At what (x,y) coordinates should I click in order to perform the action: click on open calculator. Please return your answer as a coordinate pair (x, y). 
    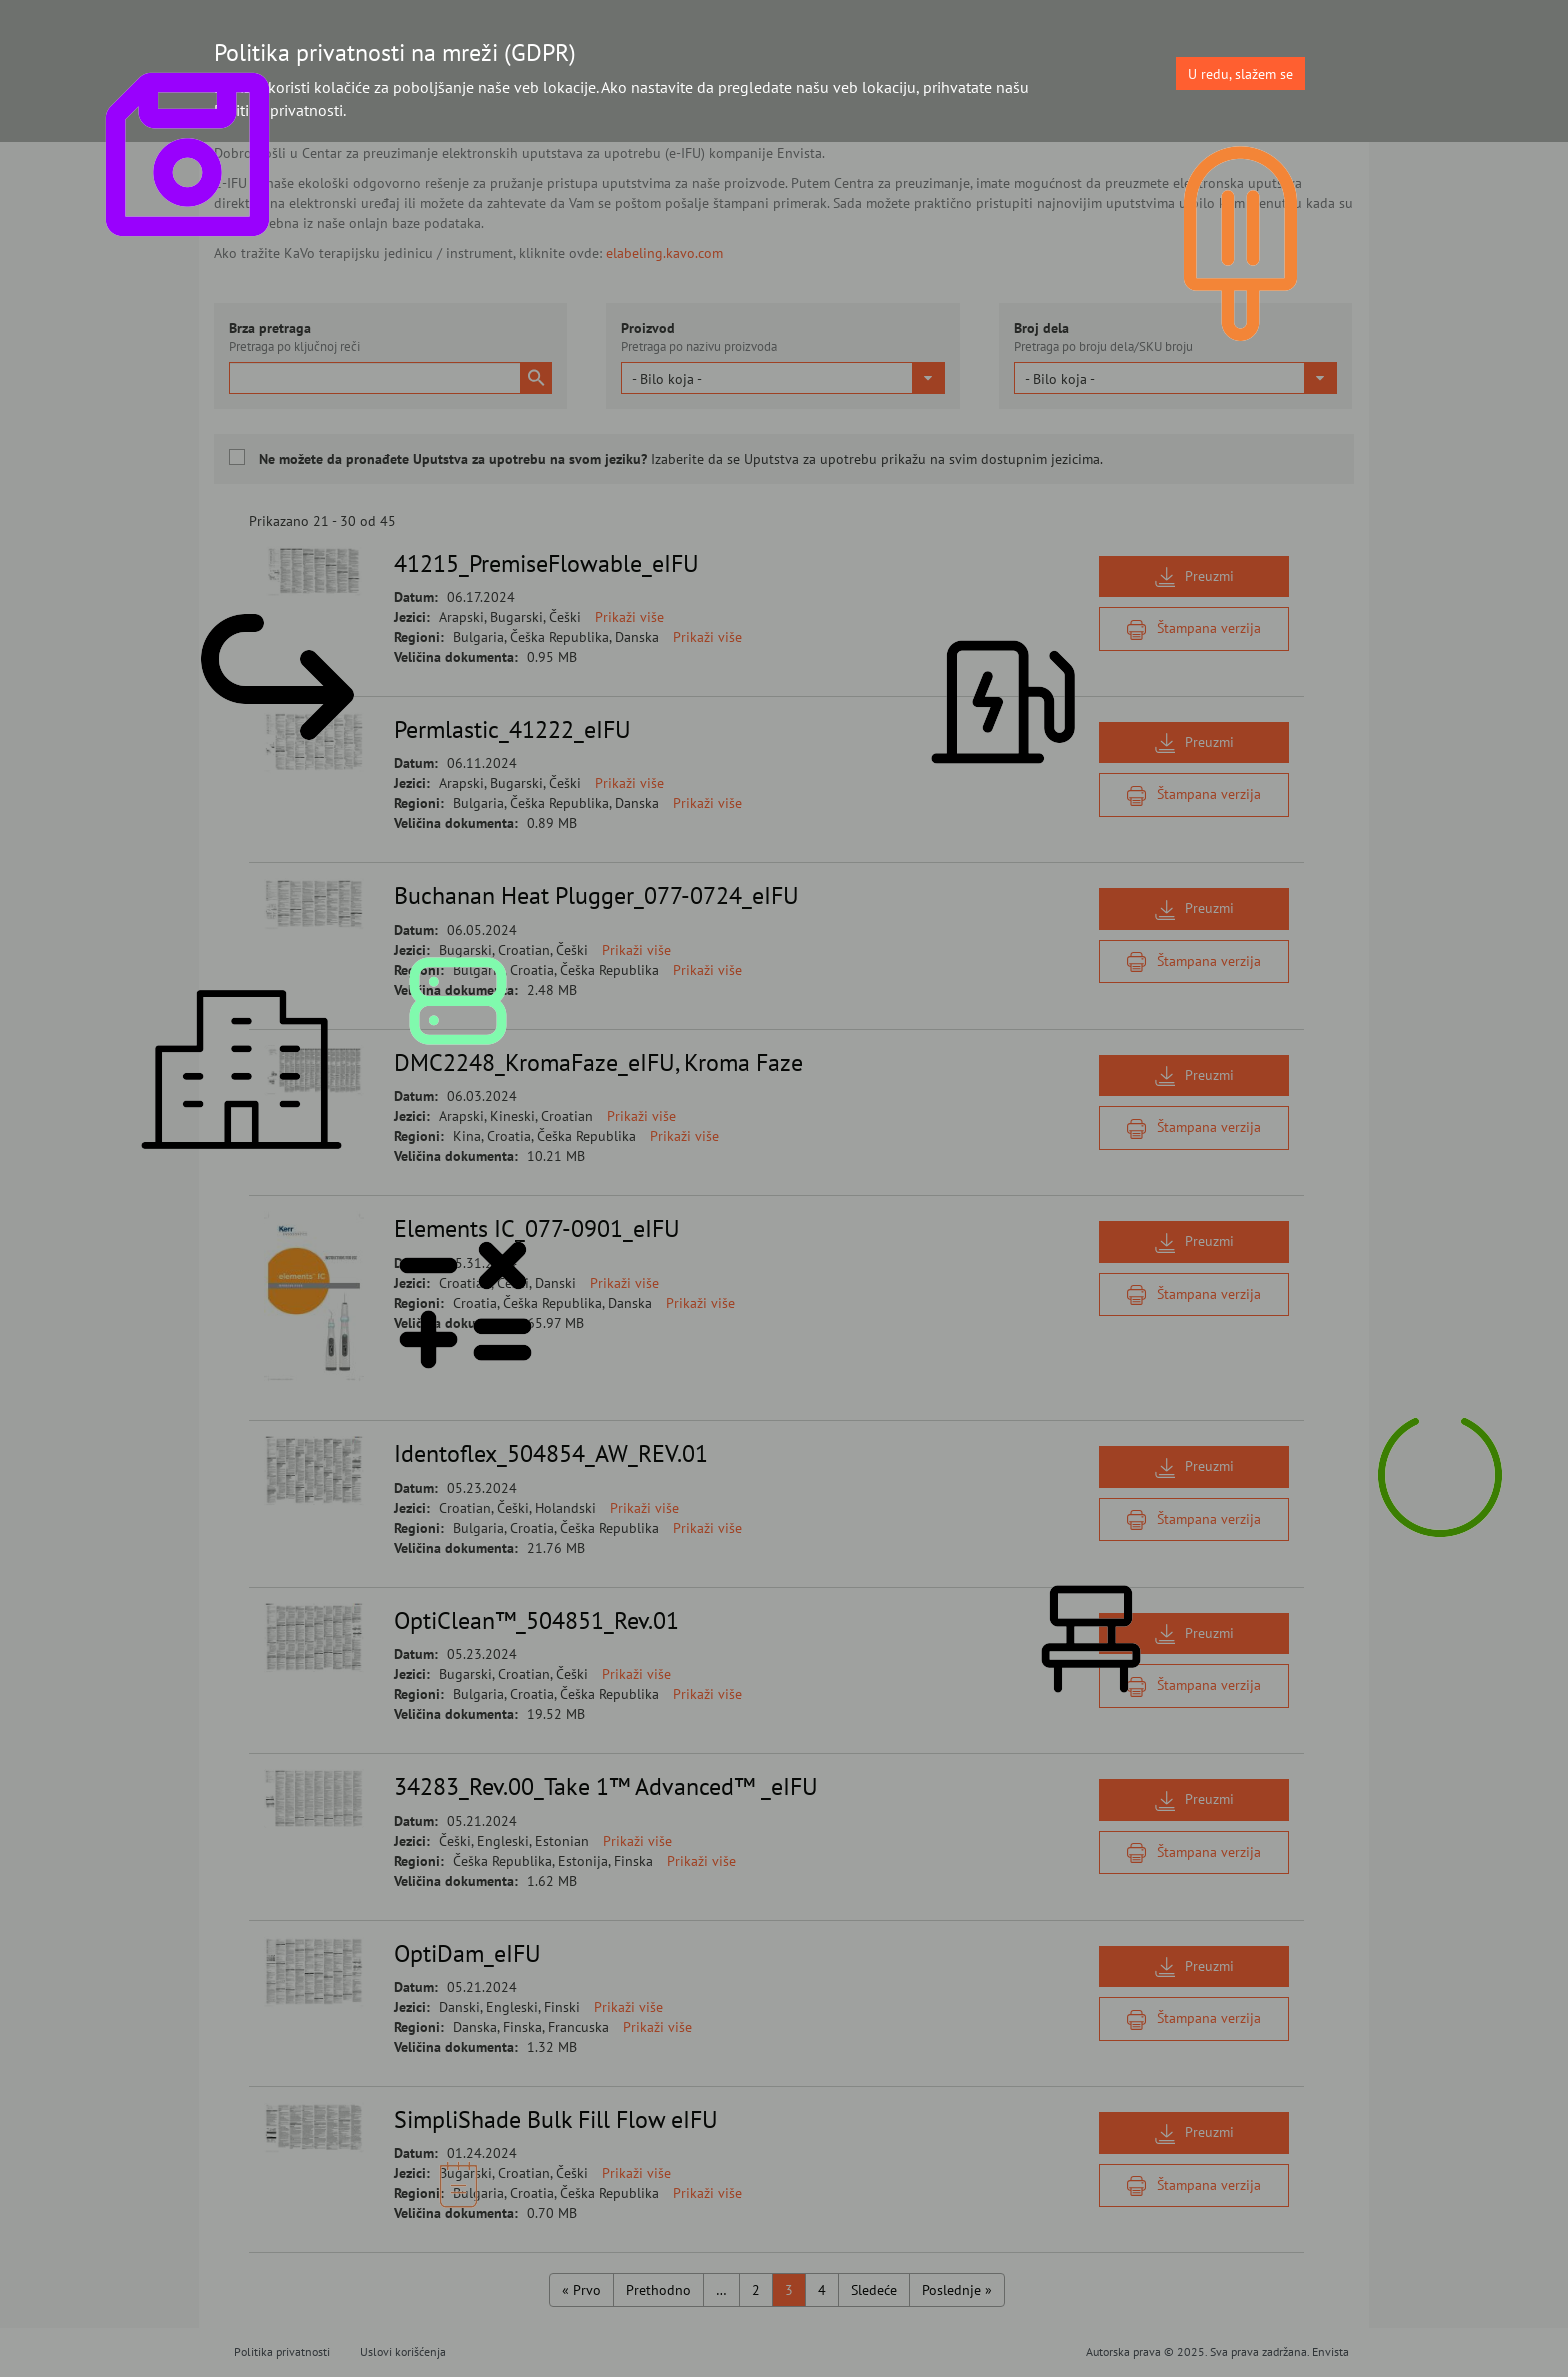
    Looking at the image, I should click on (465, 1302).